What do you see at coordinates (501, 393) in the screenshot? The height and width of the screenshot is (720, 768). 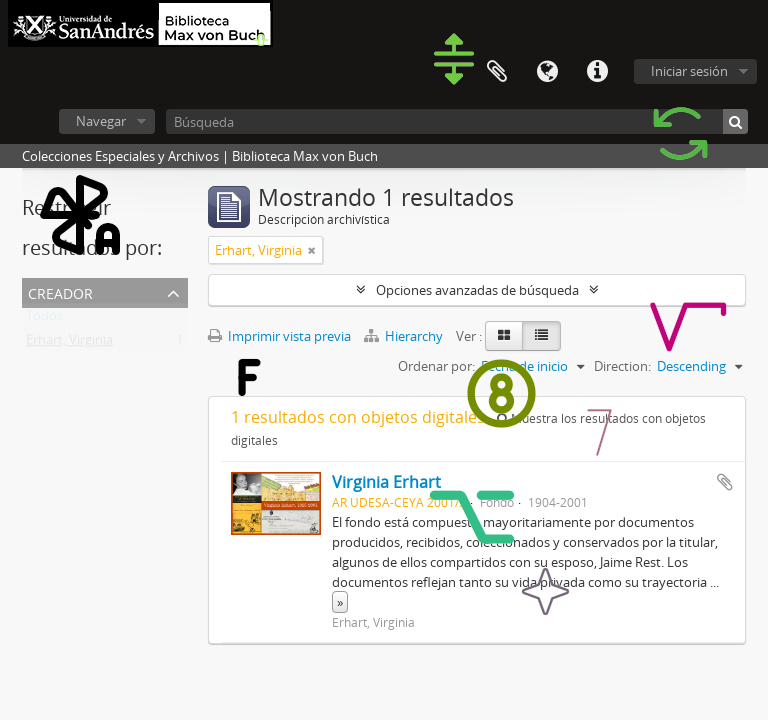 I see `indicates step 8 in a numbered process` at bounding box center [501, 393].